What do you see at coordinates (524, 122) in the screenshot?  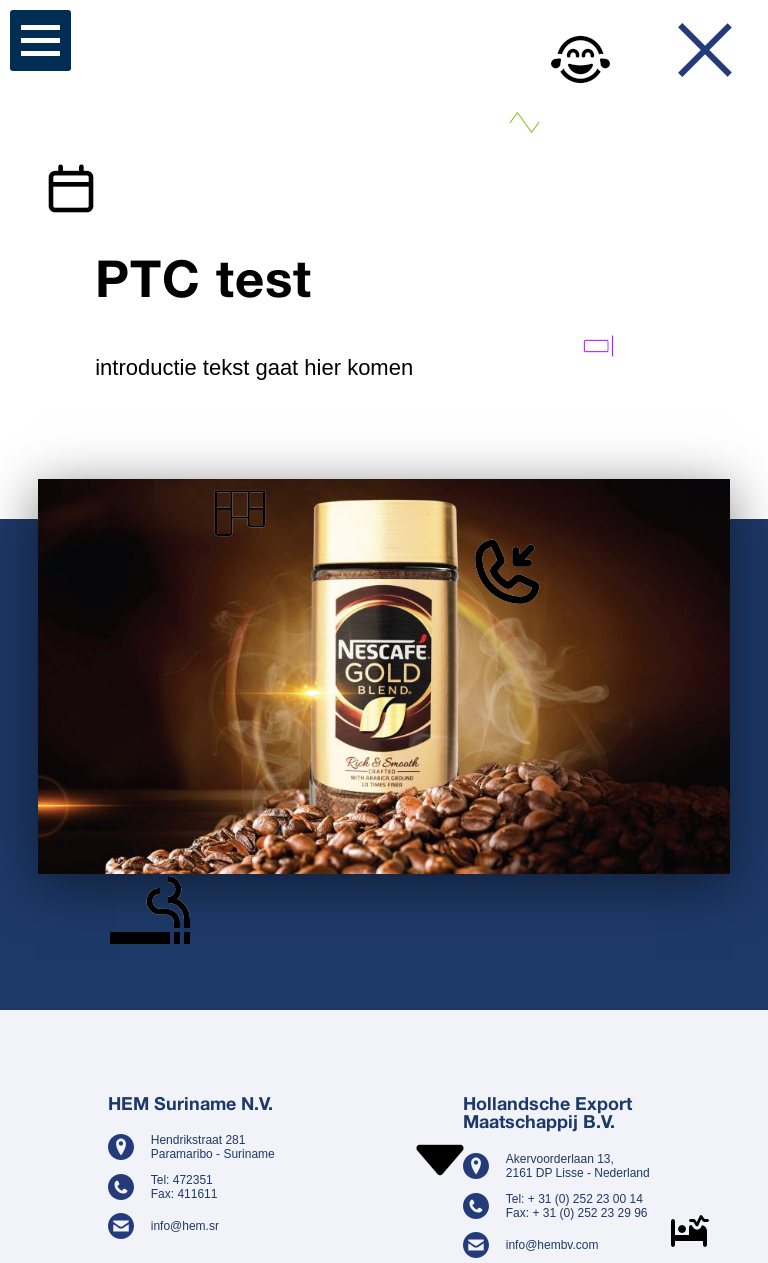 I see `toggle triangle waveform in audio synthesizer` at bounding box center [524, 122].